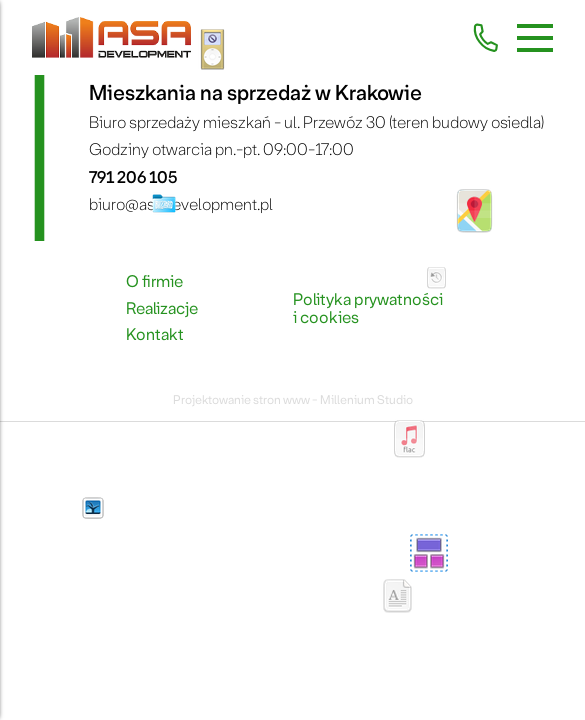  I want to click on open Shotwell photo manager, so click(93, 508).